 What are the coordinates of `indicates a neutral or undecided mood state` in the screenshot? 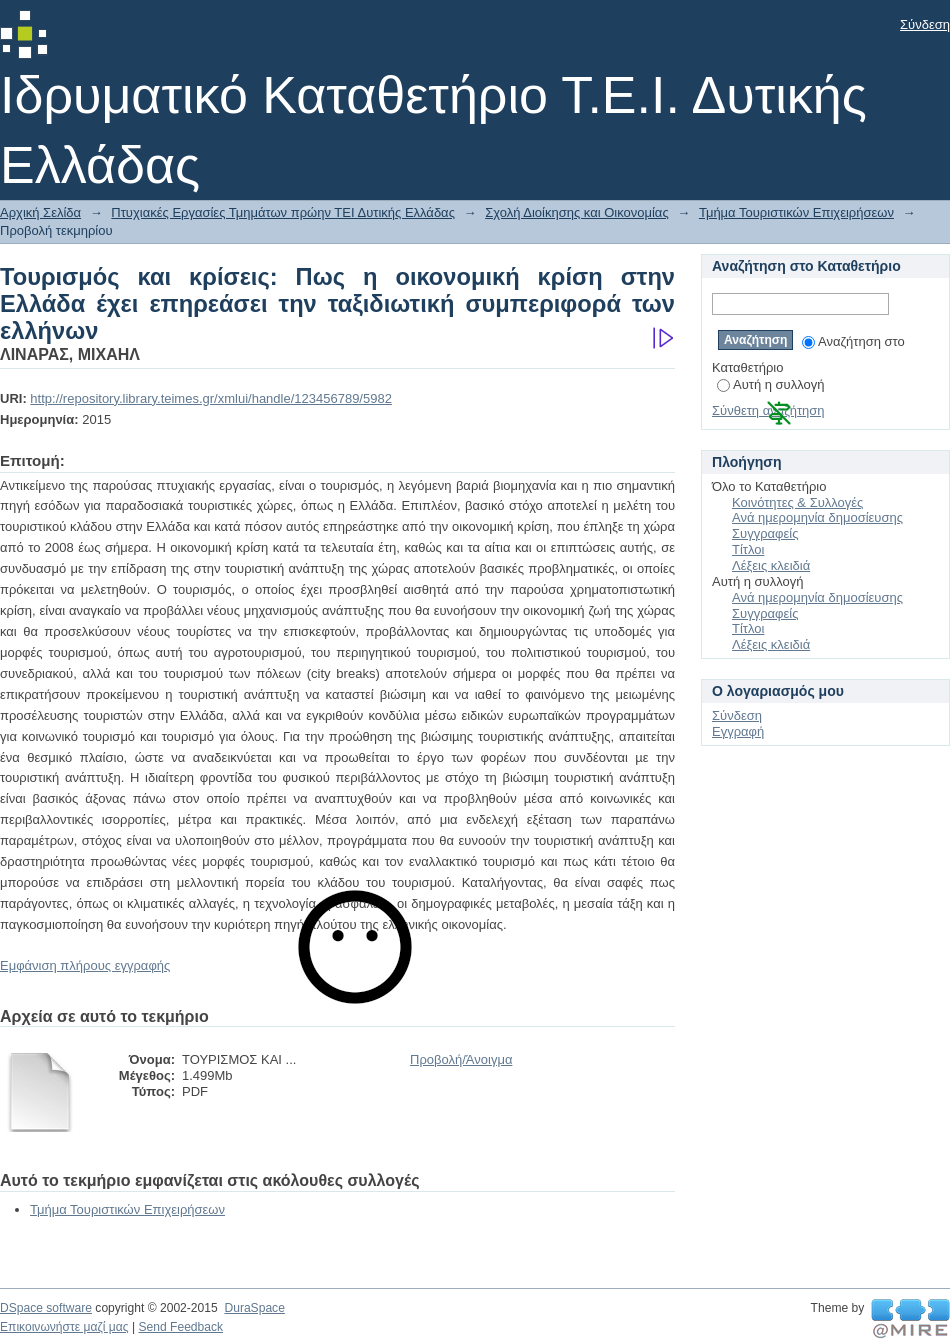 It's located at (355, 947).